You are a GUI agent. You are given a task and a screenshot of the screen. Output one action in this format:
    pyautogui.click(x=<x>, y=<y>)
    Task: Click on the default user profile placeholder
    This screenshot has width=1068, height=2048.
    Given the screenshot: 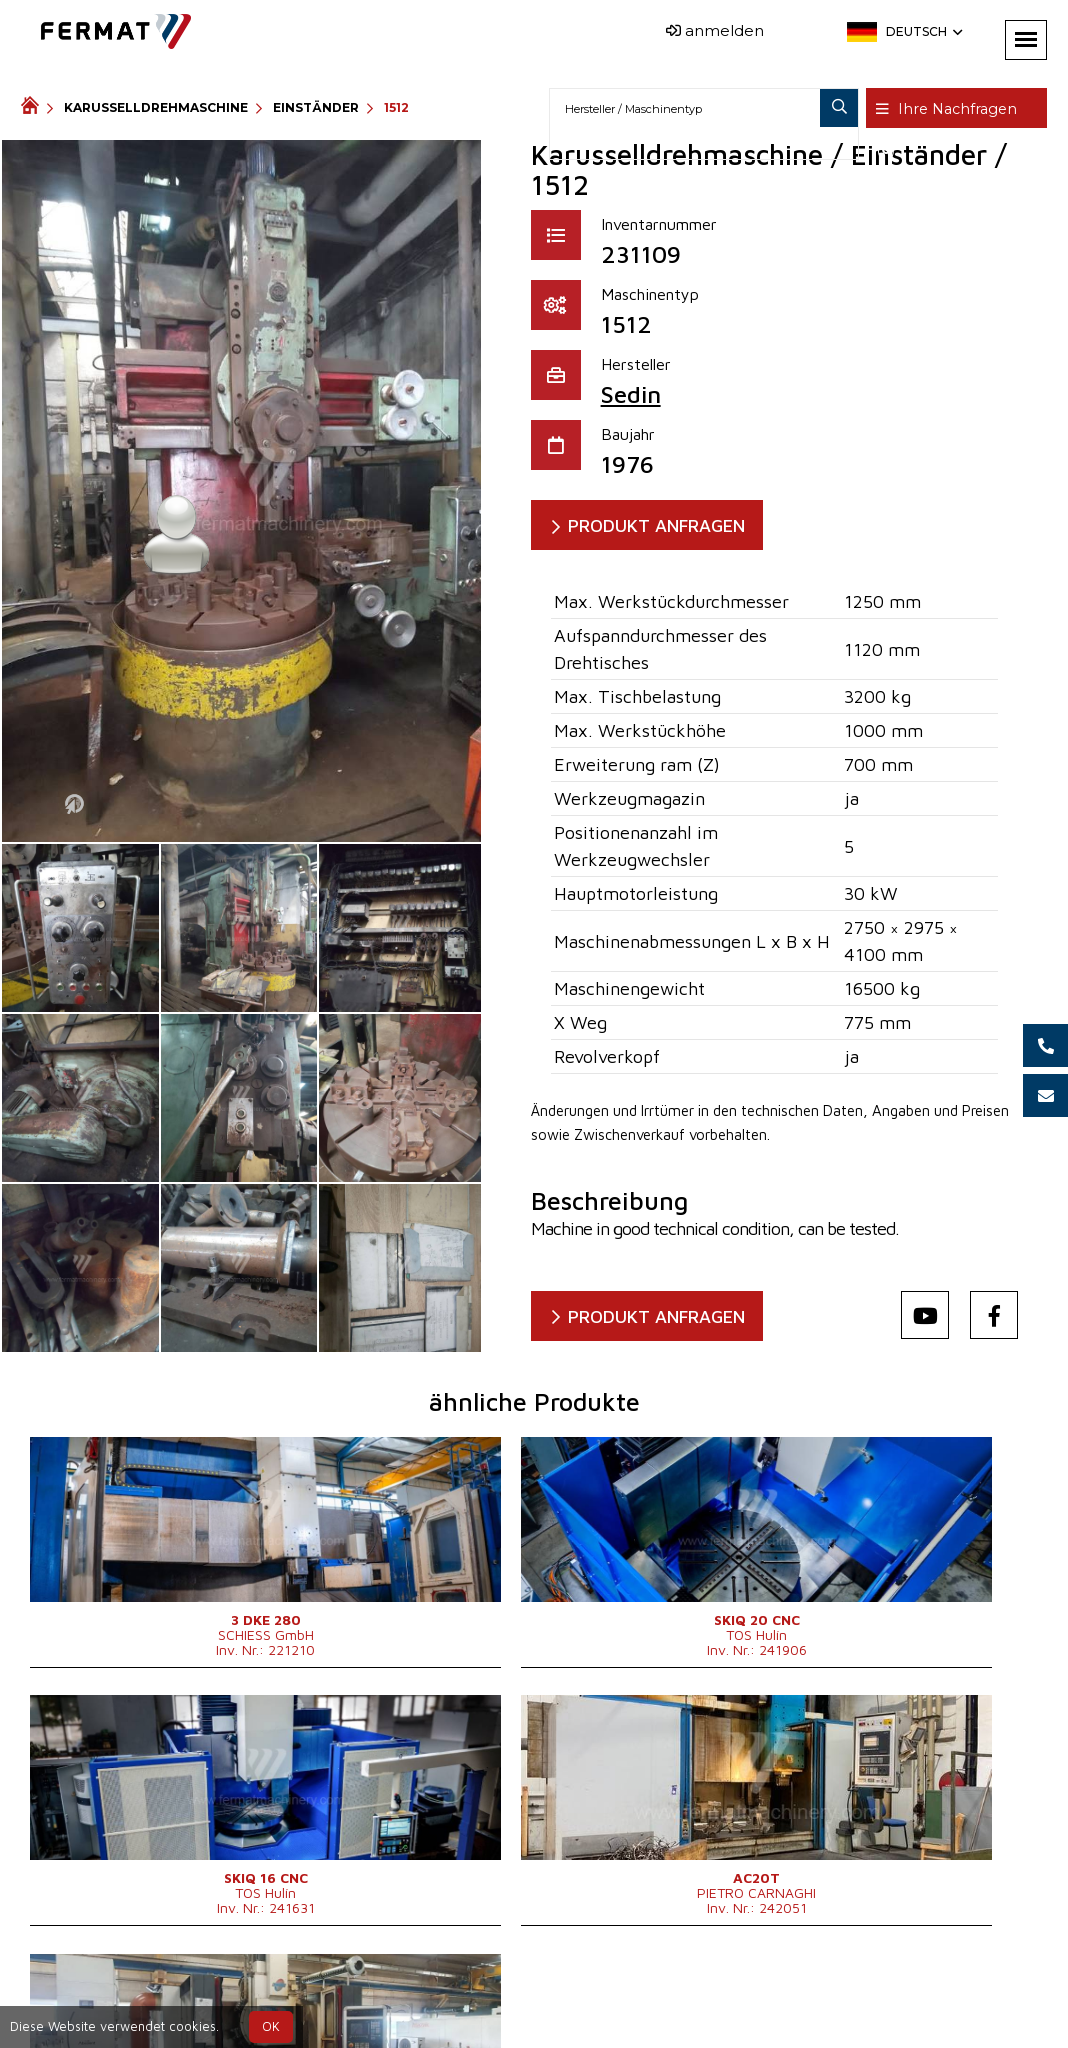 What is the action you would take?
    pyautogui.click(x=176, y=537)
    